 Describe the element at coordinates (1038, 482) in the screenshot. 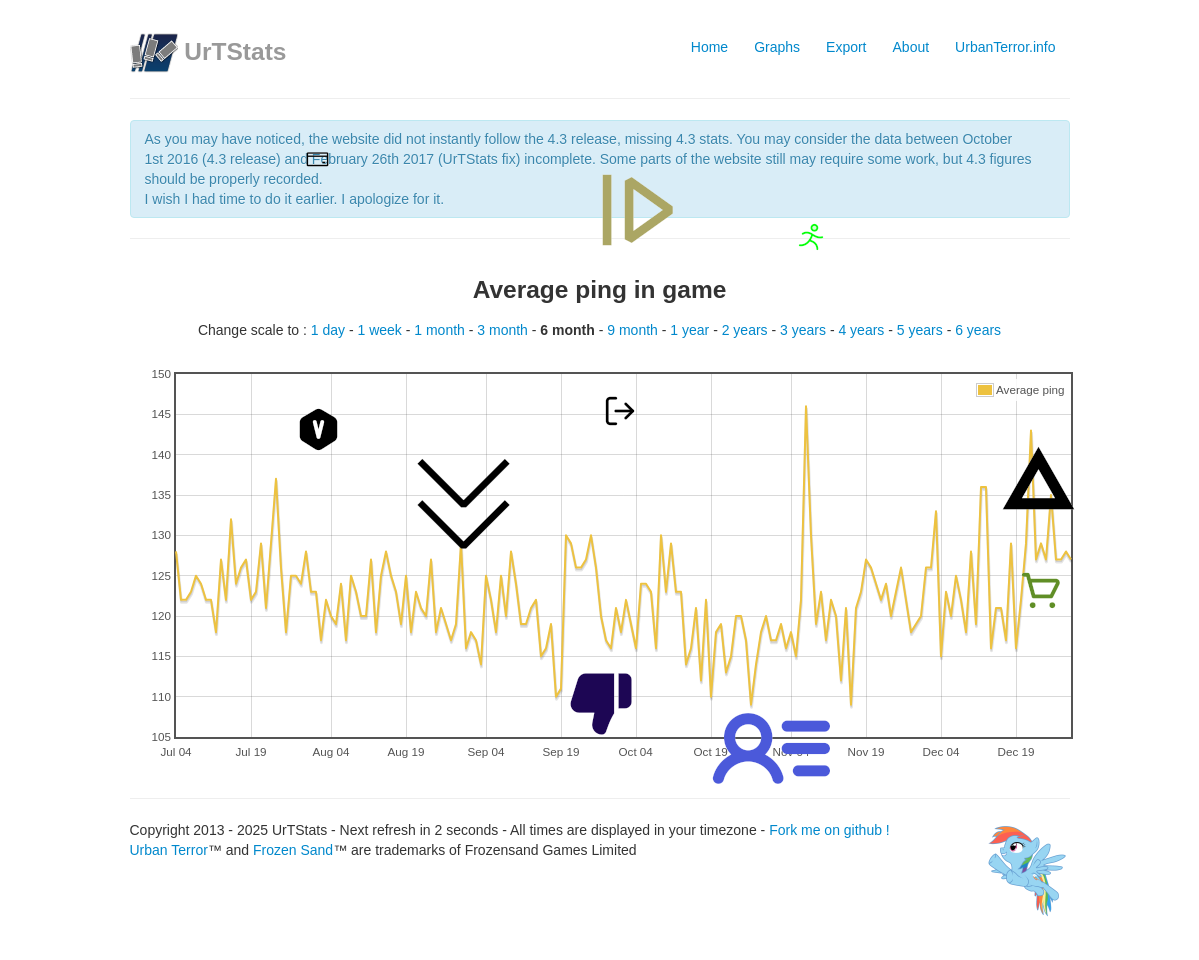

I see `unverified function breakpoint in debug mode` at that location.